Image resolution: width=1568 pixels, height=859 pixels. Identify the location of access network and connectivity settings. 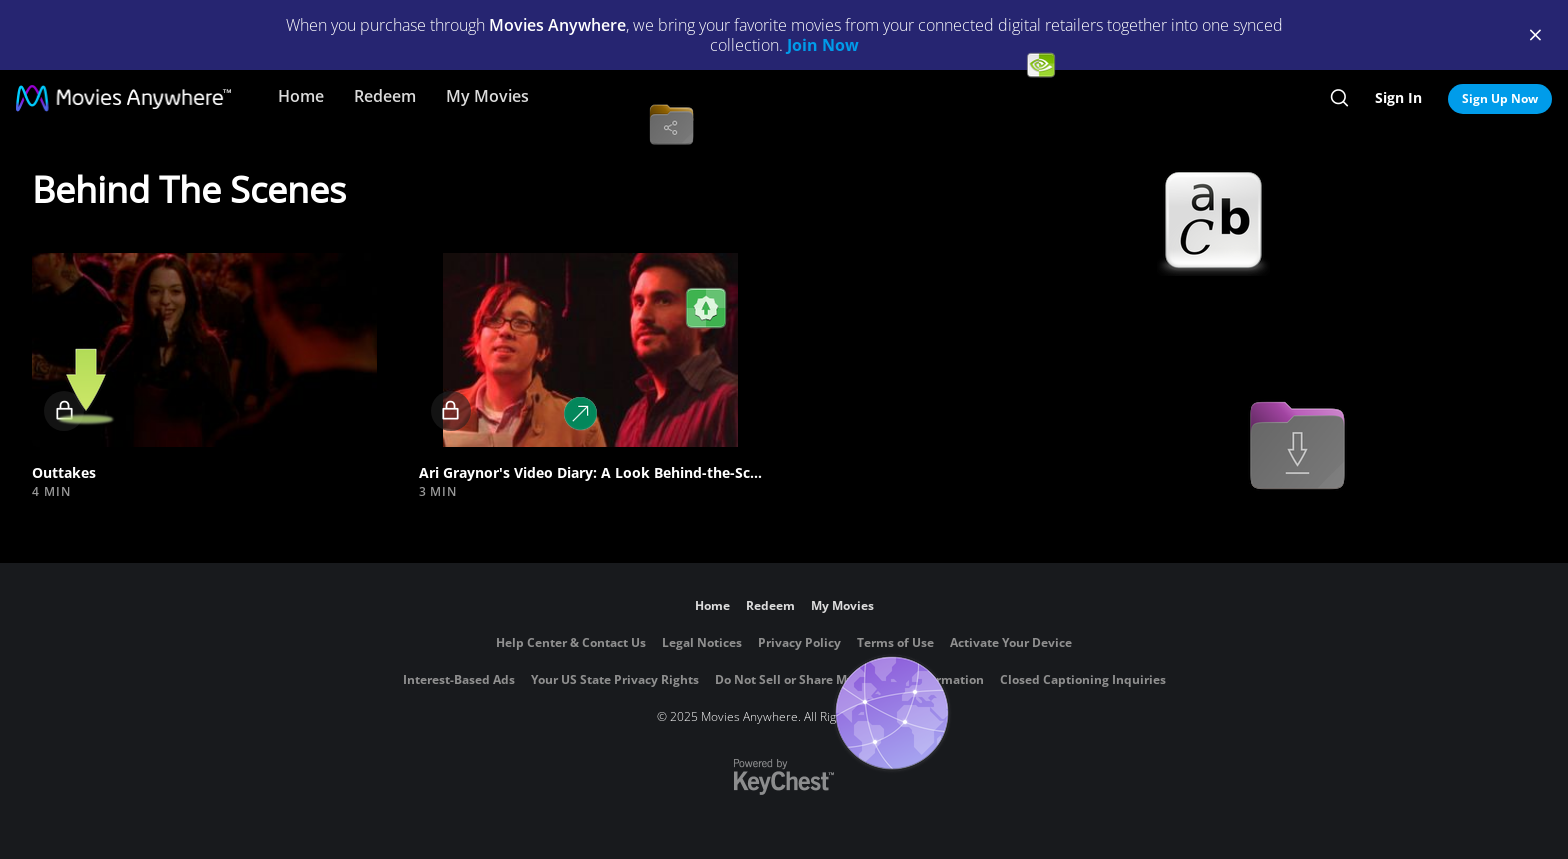
(892, 713).